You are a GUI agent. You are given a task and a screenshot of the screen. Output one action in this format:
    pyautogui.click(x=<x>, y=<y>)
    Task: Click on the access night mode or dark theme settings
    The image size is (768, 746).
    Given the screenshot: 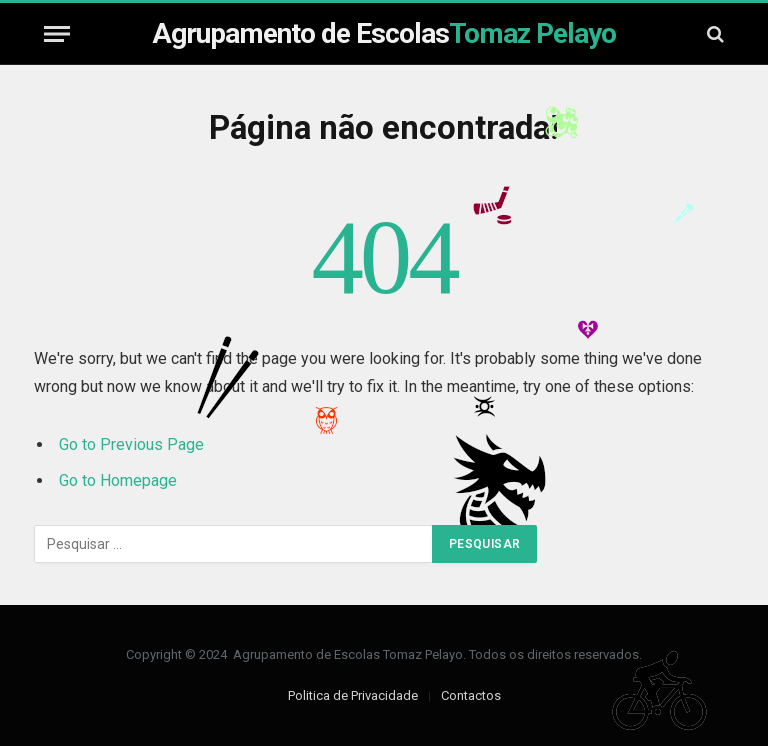 What is the action you would take?
    pyautogui.click(x=326, y=420)
    